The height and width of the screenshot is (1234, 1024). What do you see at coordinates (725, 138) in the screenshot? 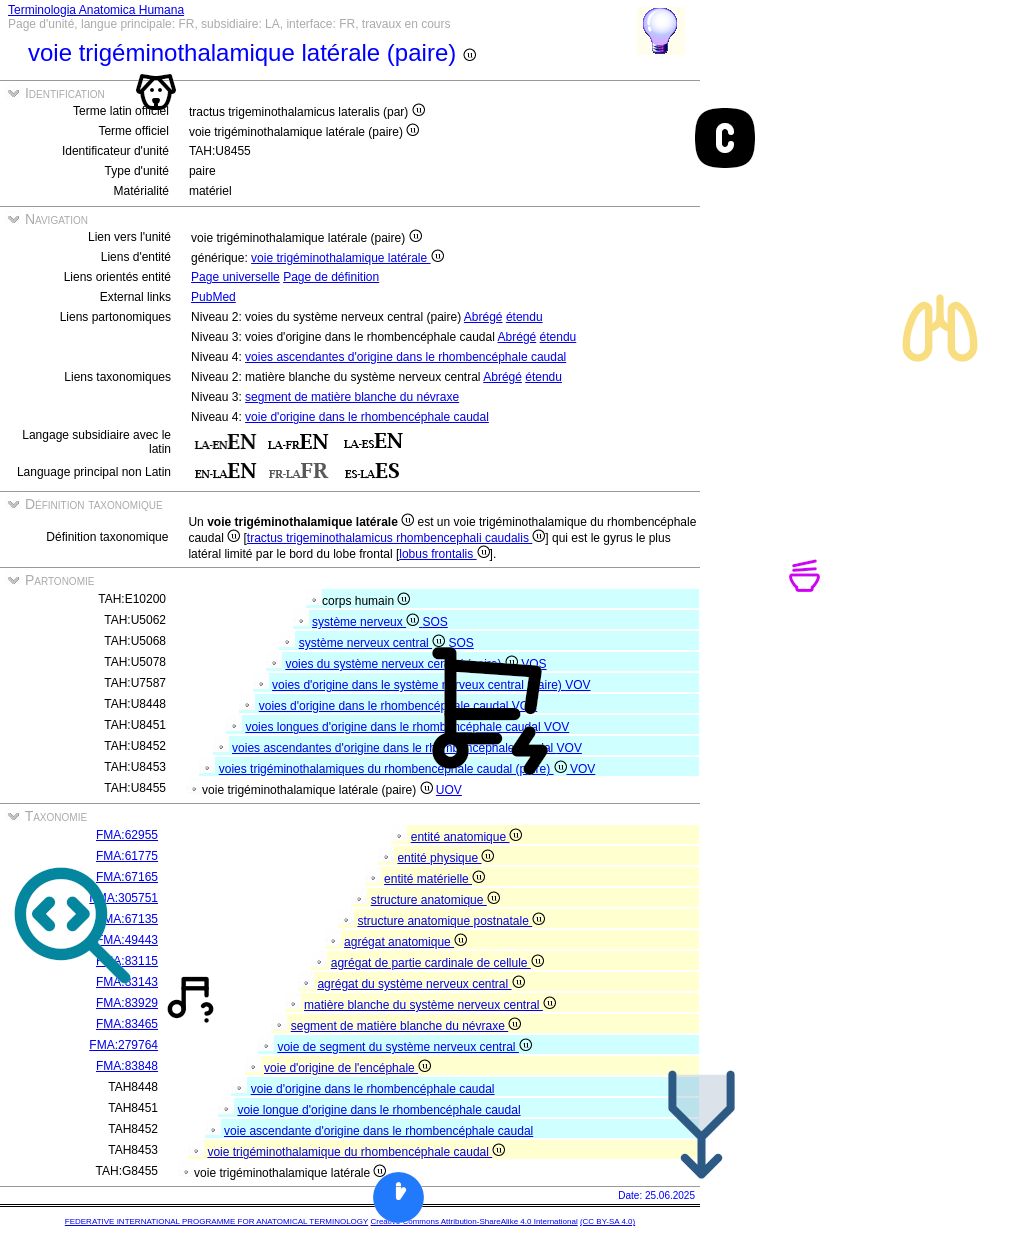
I see `indicates a copyright symbol or content ownership` at bounding box center [725, 138].